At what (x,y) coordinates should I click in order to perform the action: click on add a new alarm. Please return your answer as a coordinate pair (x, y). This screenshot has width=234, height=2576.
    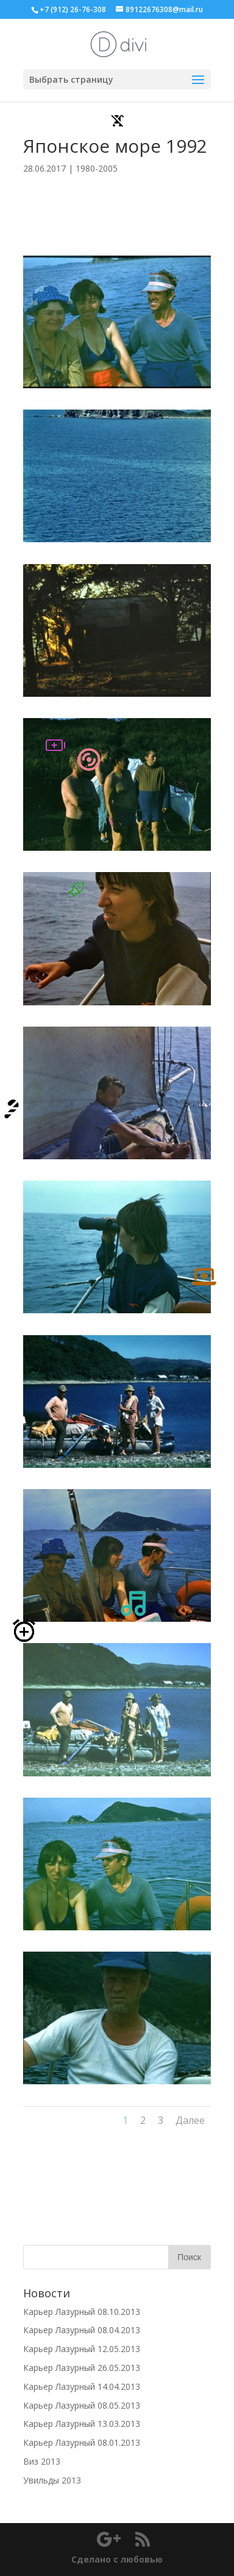
    Looking at the image, I should click on (24, 1630).